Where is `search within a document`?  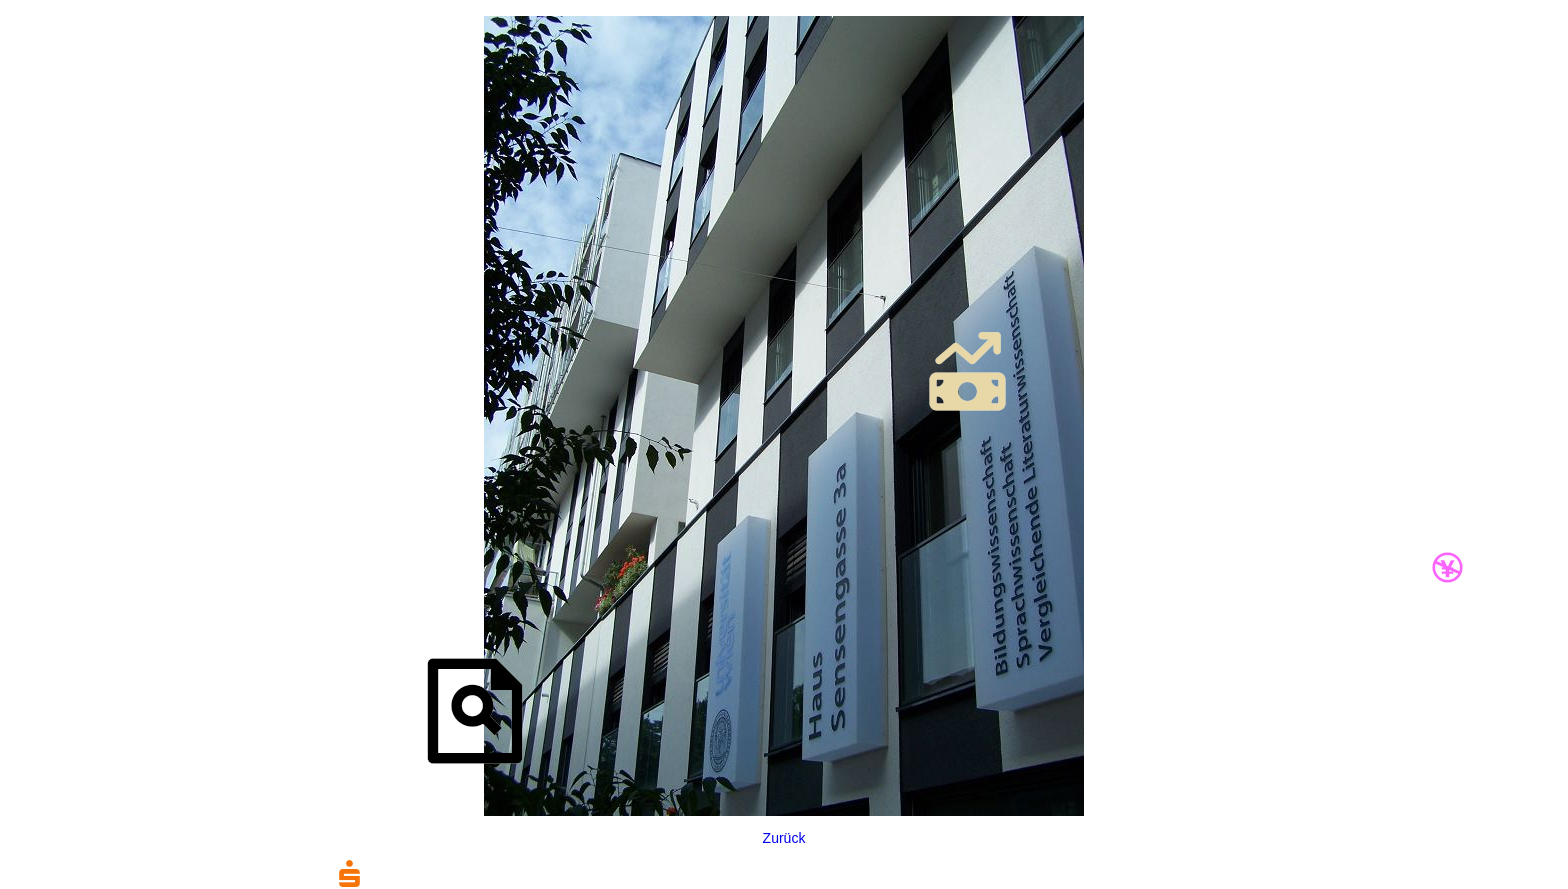
search within a document is located at coordinates (475, 711).